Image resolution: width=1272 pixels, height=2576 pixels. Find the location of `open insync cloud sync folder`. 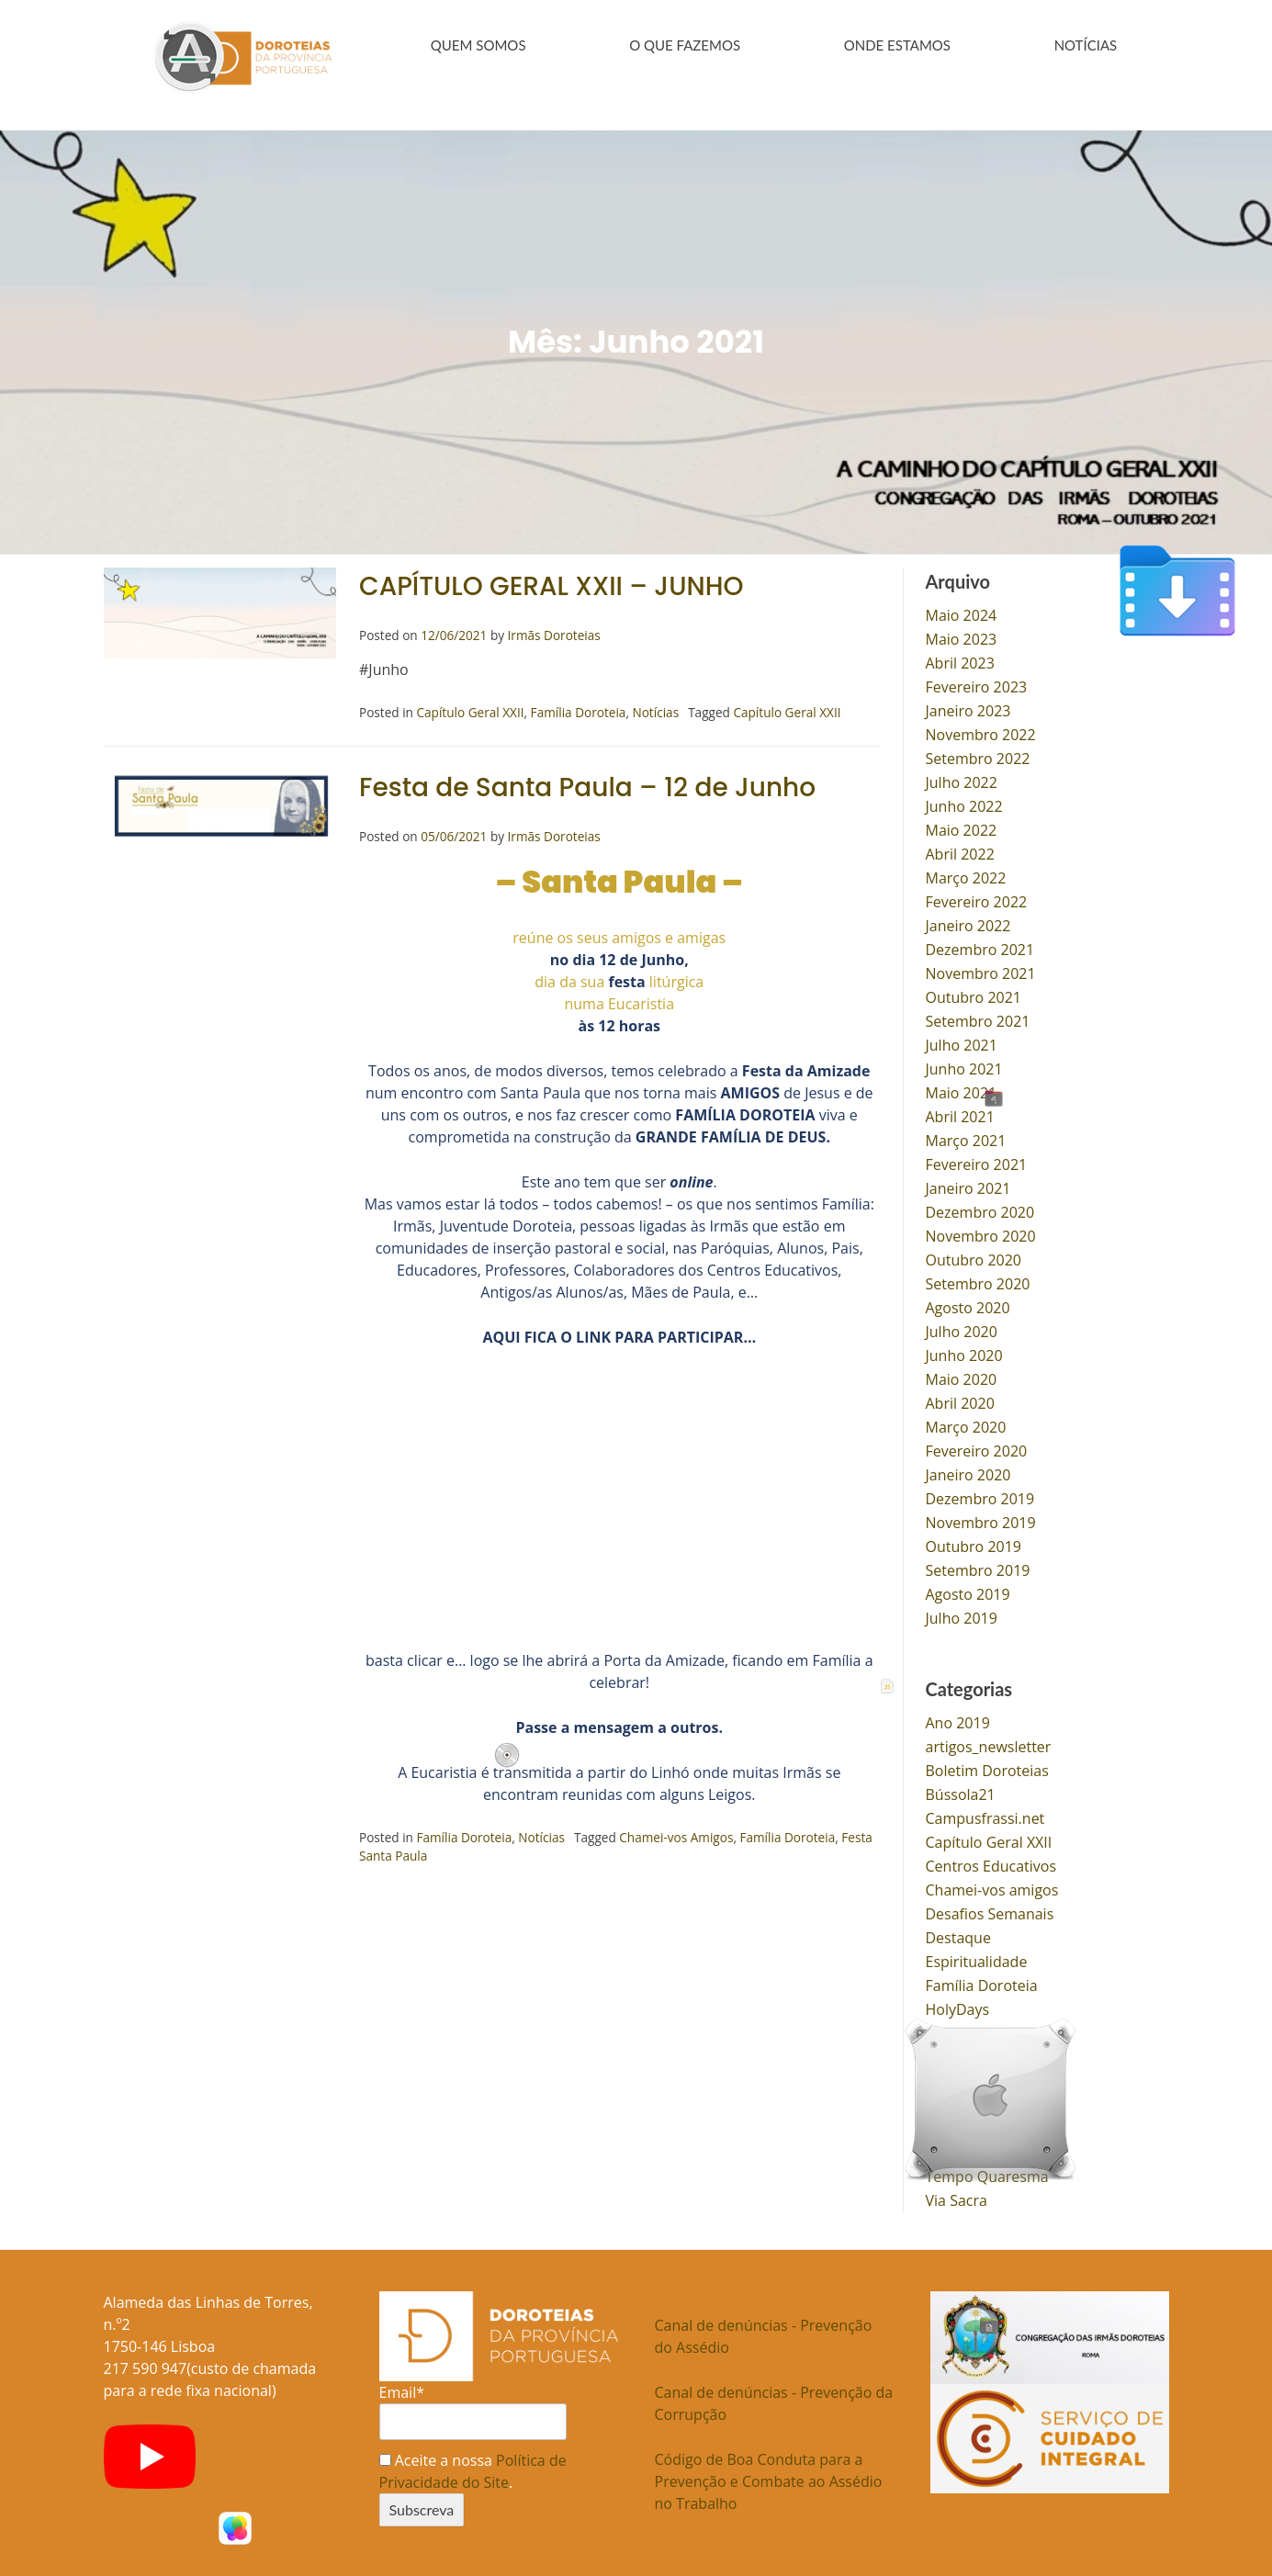

open insync cloud sync folder is located at coordinates (994, 1098).